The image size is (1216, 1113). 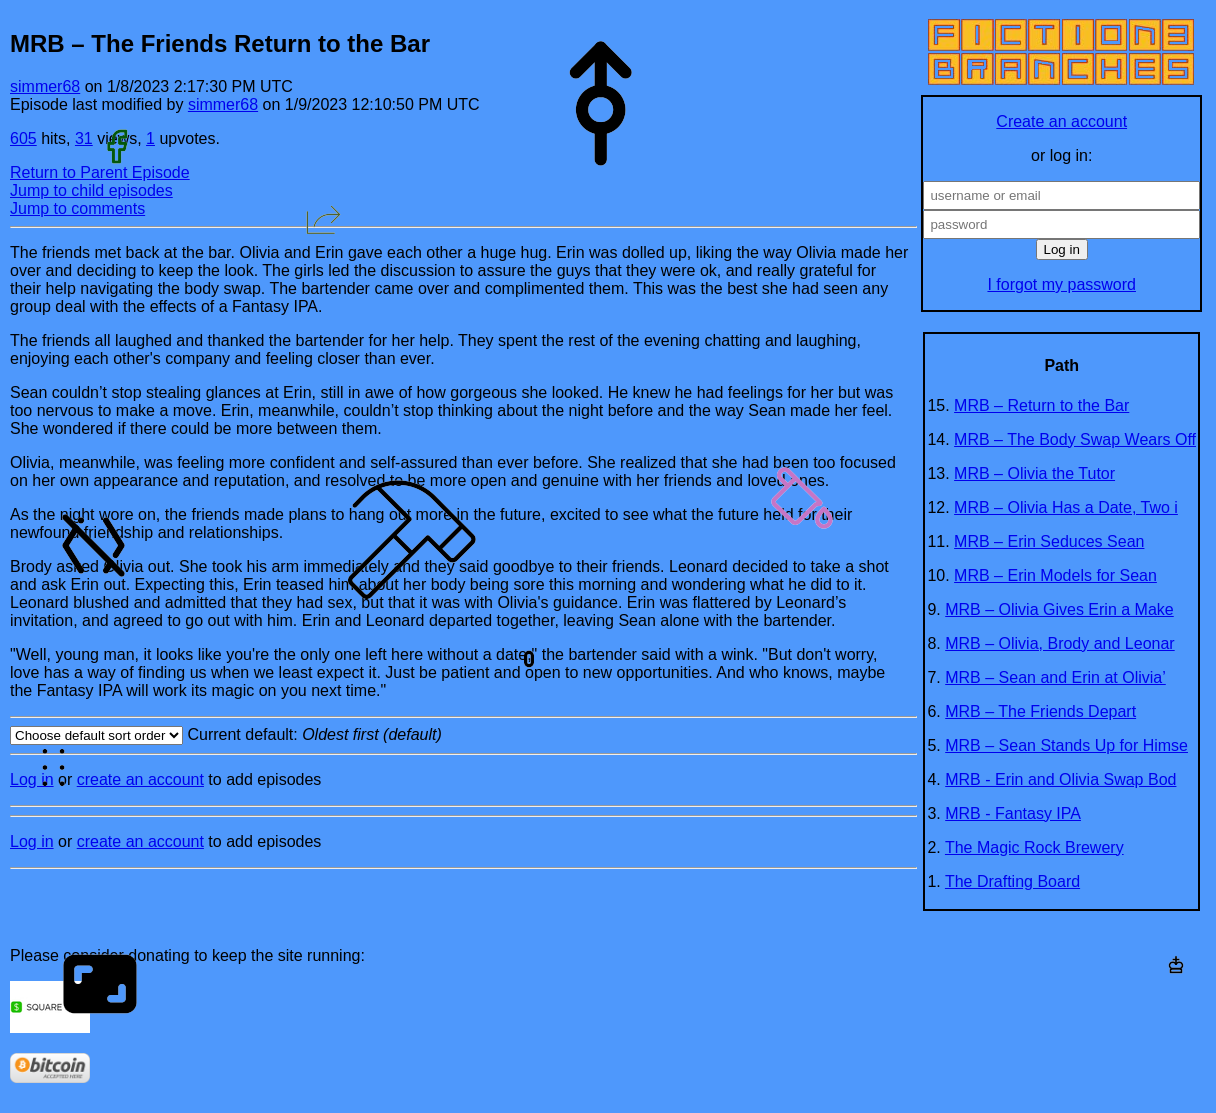 What do you see at coordinates (529, 659) in the screenshot?
I see `indicates zero items or empty count` at bounding box center [529, 659].